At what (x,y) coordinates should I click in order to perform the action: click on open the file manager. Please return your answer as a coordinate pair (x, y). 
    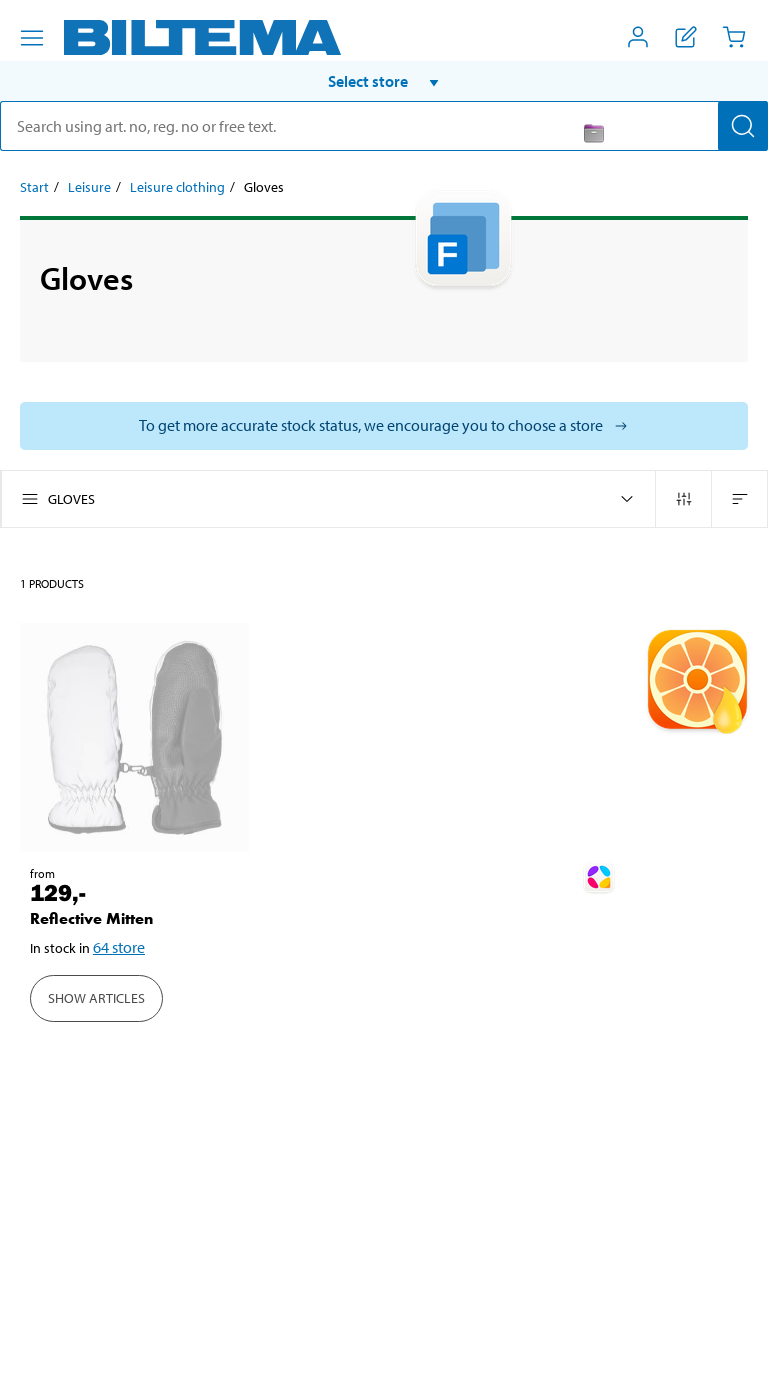
    Looking at the image, I should click on (594, 133).